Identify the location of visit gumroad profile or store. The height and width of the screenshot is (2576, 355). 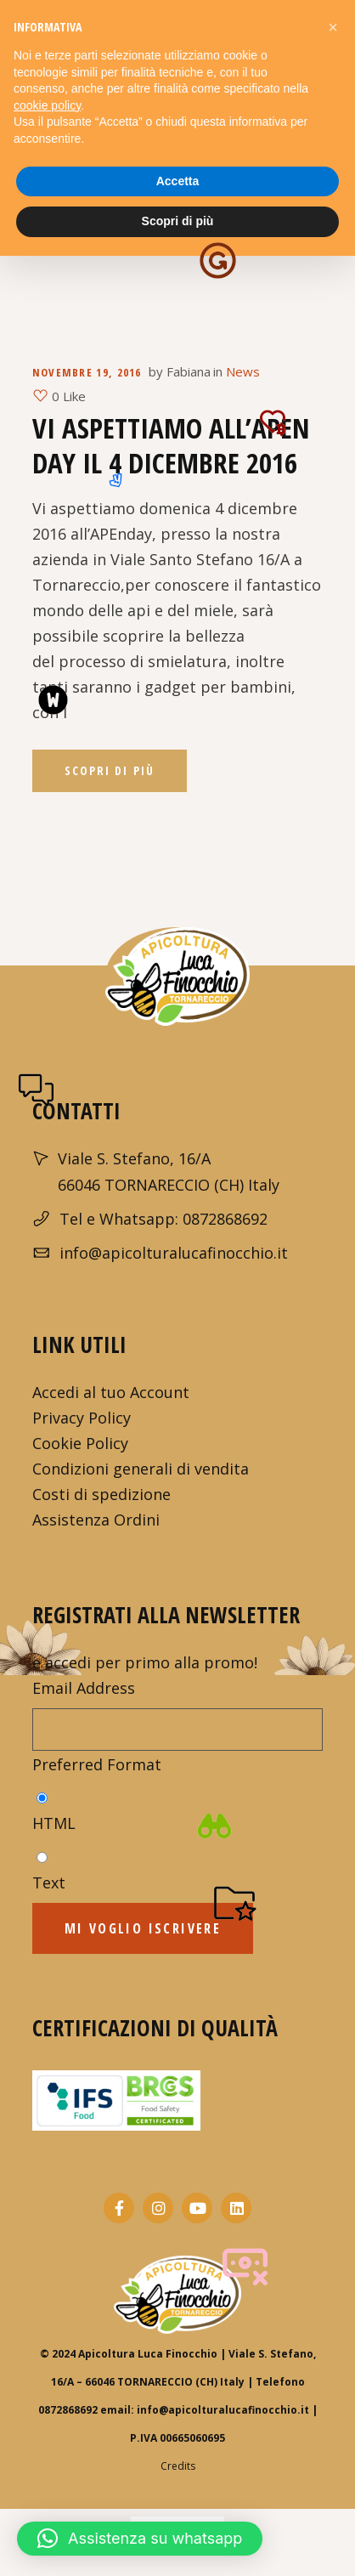
(217, 260).